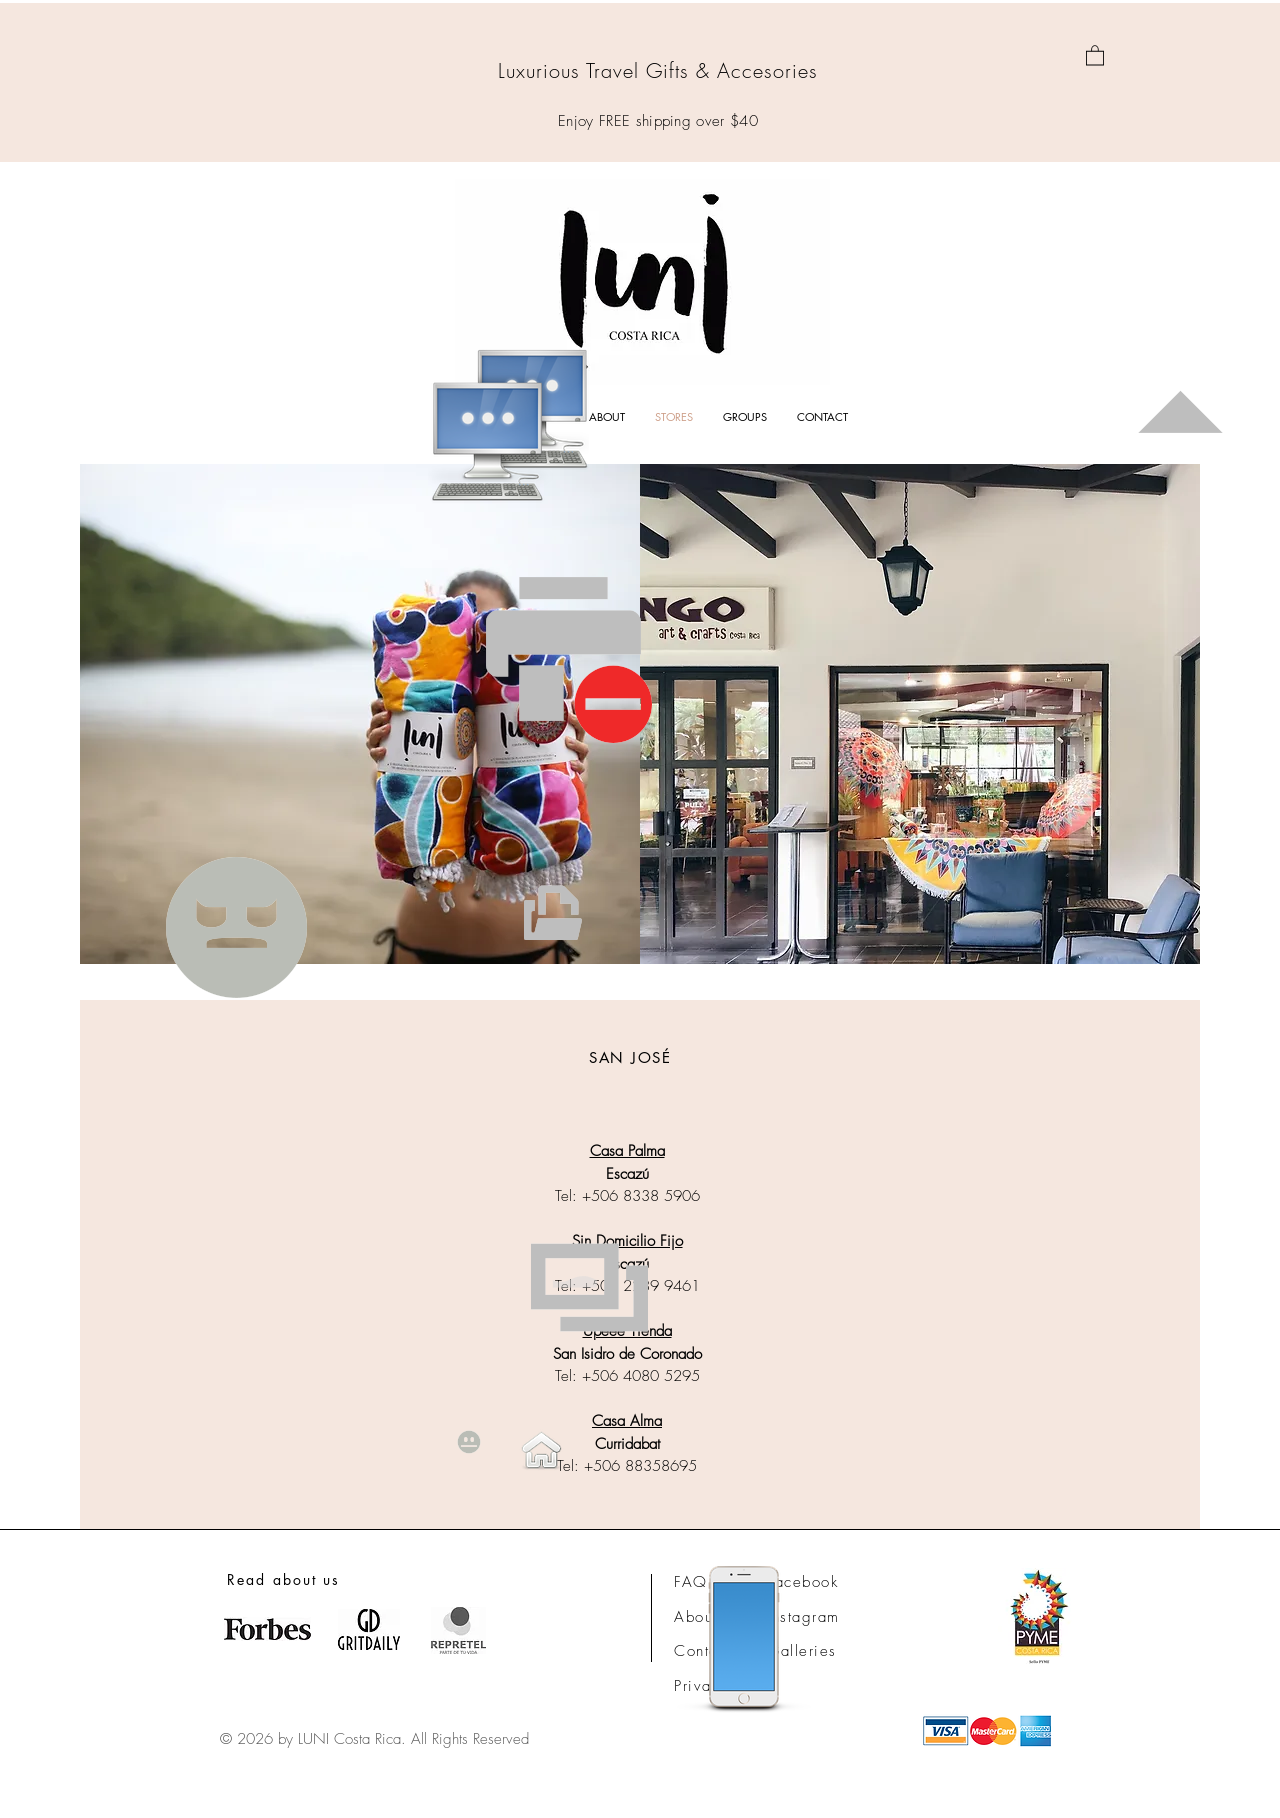 The height and width of the screenshot is (1818, 1280). I want to click on scroll or pan upward, so click(1180, 415).